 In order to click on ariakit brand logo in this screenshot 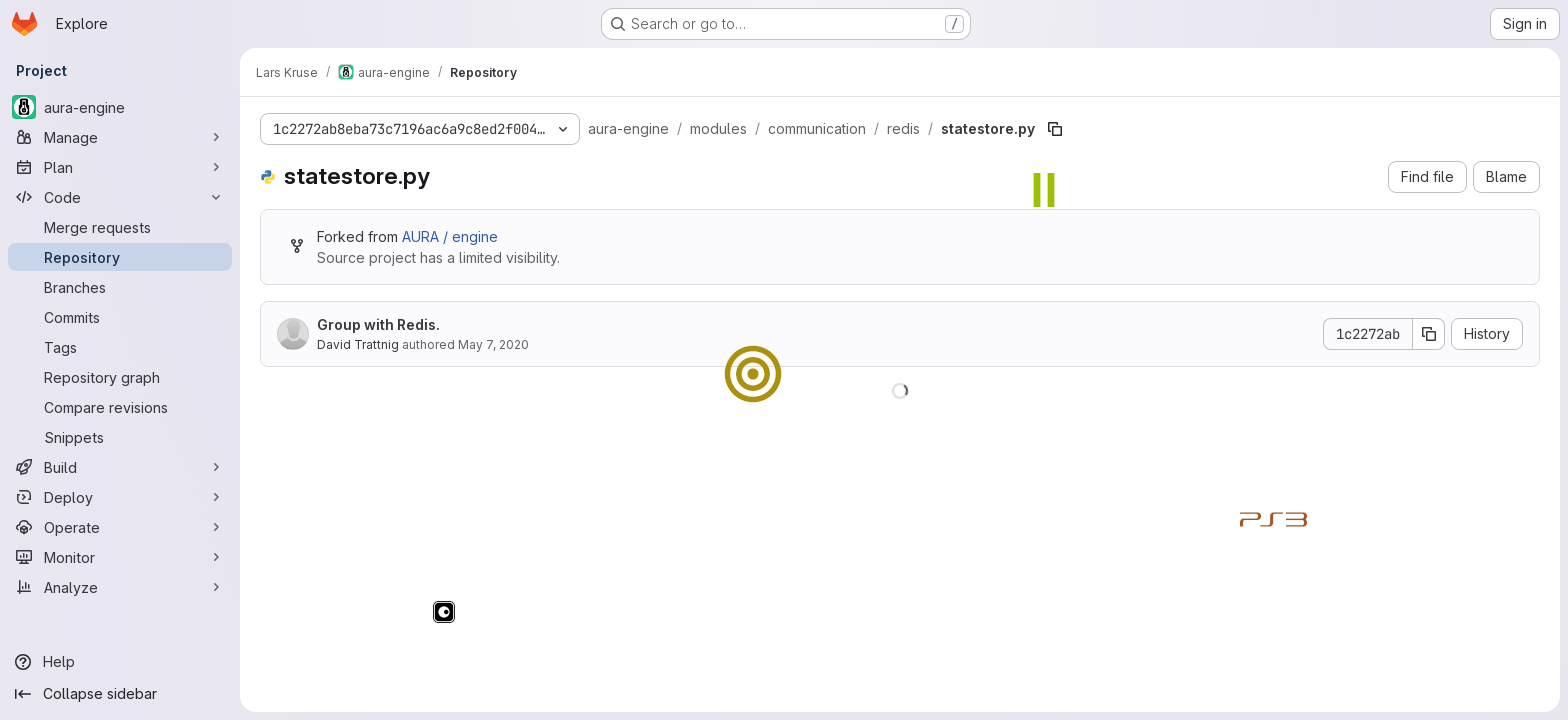, I will do `click(444, 612)`.